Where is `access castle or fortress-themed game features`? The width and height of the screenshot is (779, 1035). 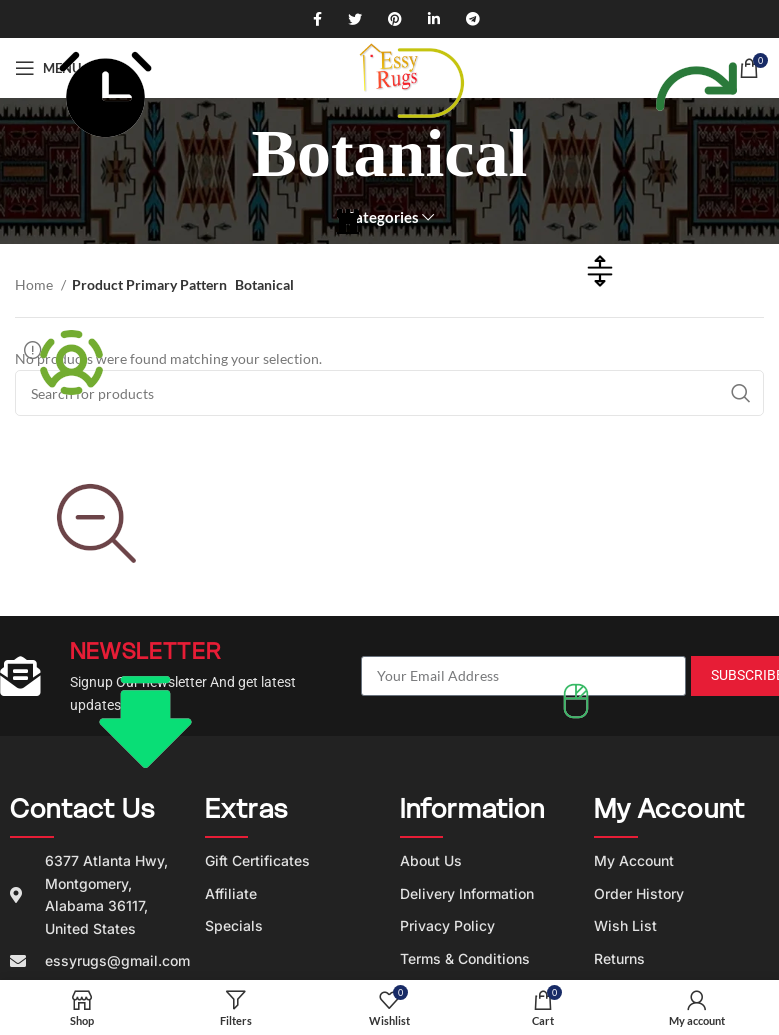 access castle or fortress-themed game features is located at coordinates (348, 221).